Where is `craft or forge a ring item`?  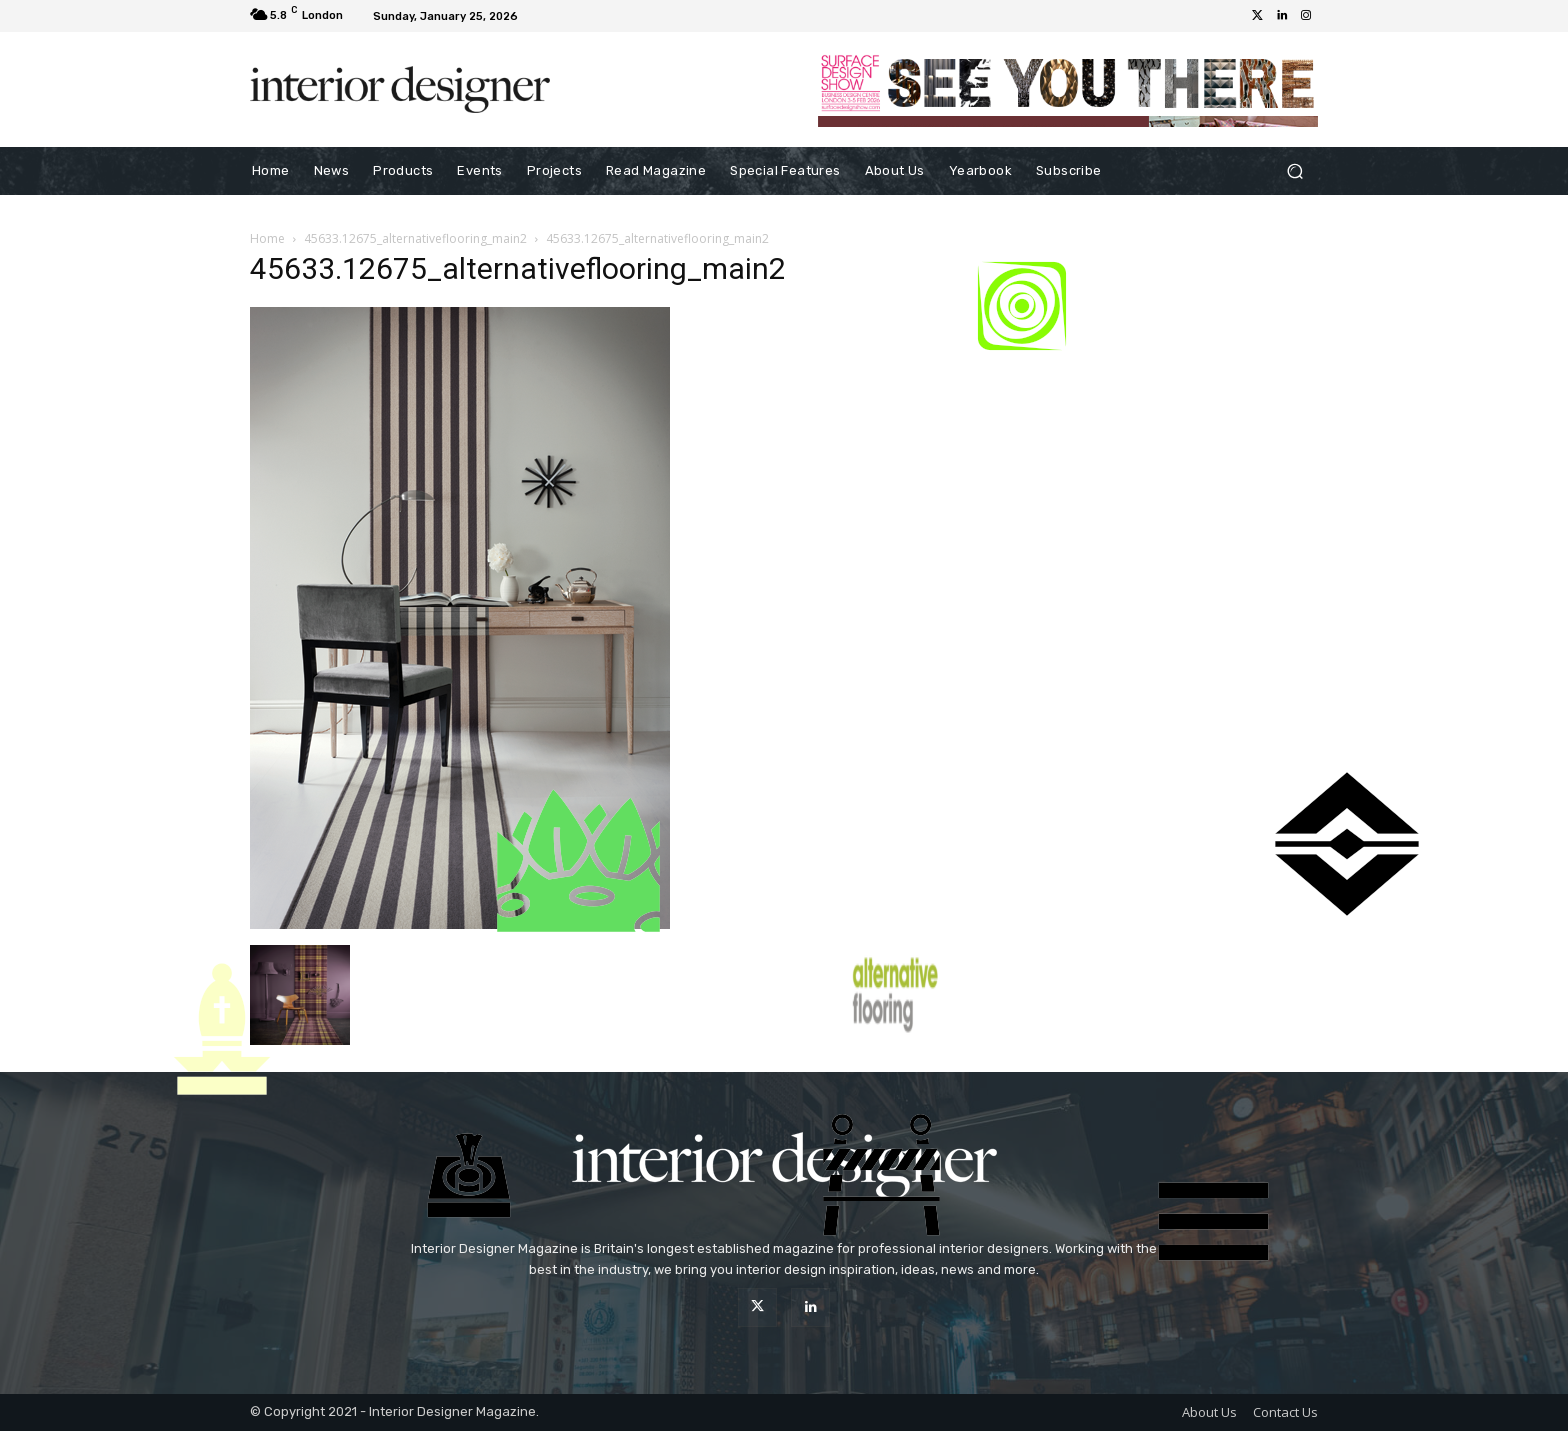
craft or forge a ring item is located at coordinates (469, 1173).